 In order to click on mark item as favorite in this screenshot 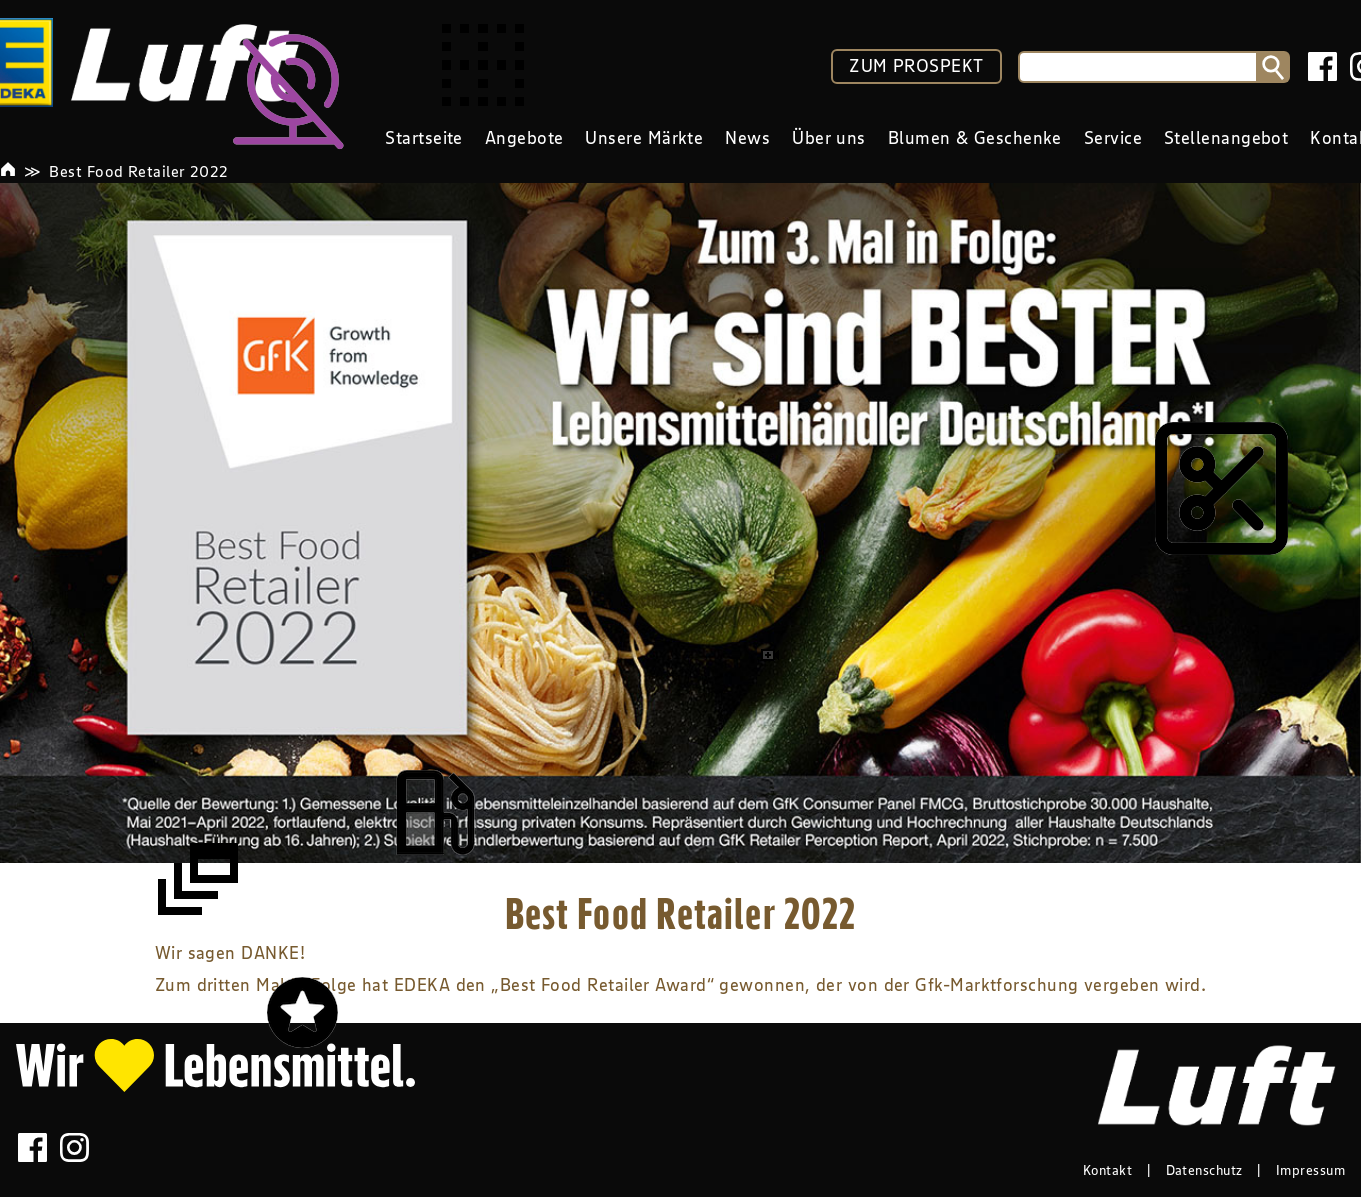, I will do `click(302, 1012)`.